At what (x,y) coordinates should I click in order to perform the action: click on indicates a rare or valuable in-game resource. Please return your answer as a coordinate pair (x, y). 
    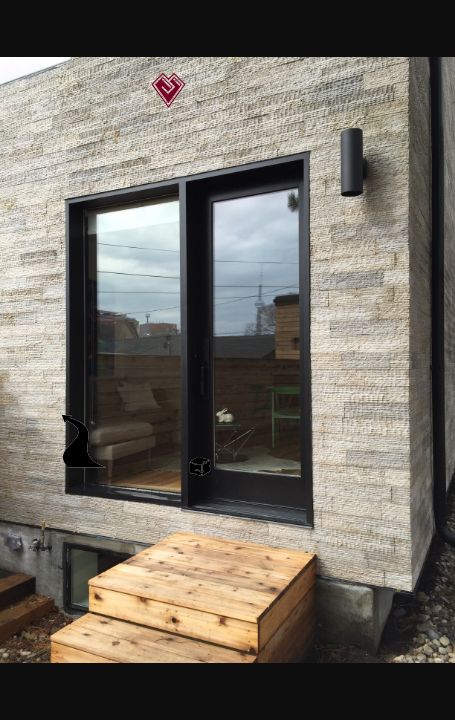
    Looking at the image, I should click on (168, 90).